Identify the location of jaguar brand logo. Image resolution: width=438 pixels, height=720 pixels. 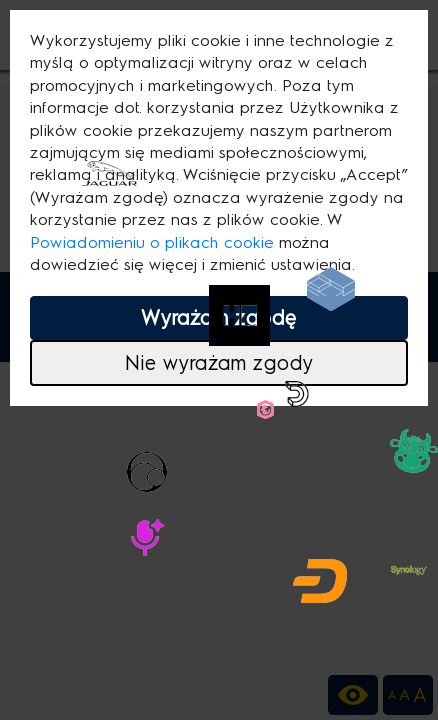
(109, 173).